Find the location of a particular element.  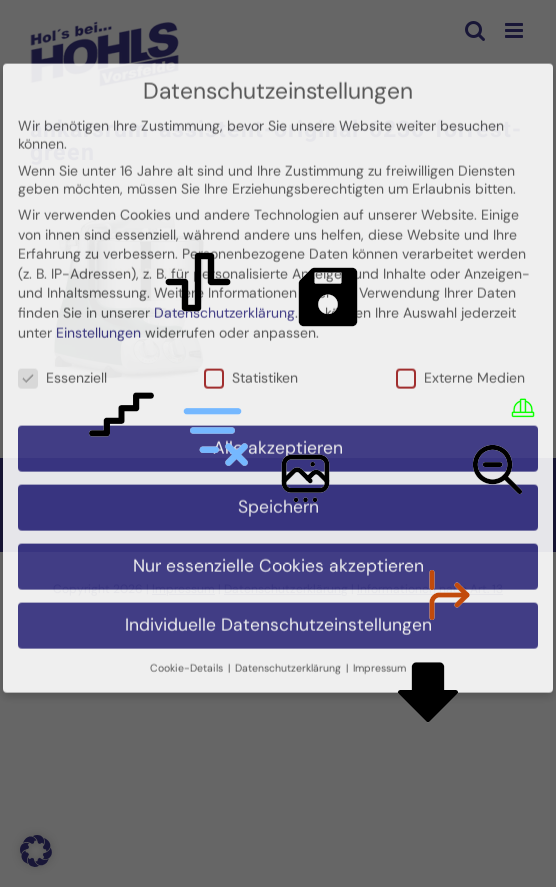

start a photo slideshow is located at coordinates (305, 478).